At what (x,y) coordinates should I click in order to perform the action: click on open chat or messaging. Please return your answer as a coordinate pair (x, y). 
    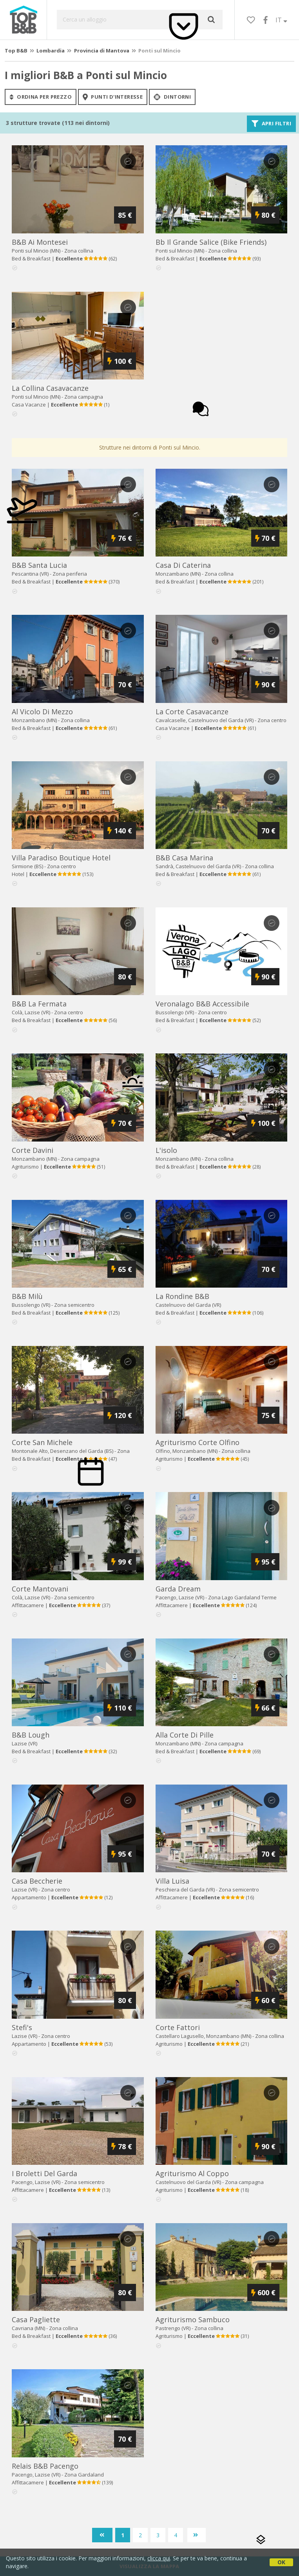
    Looking at the image, I should click on (201, 409).